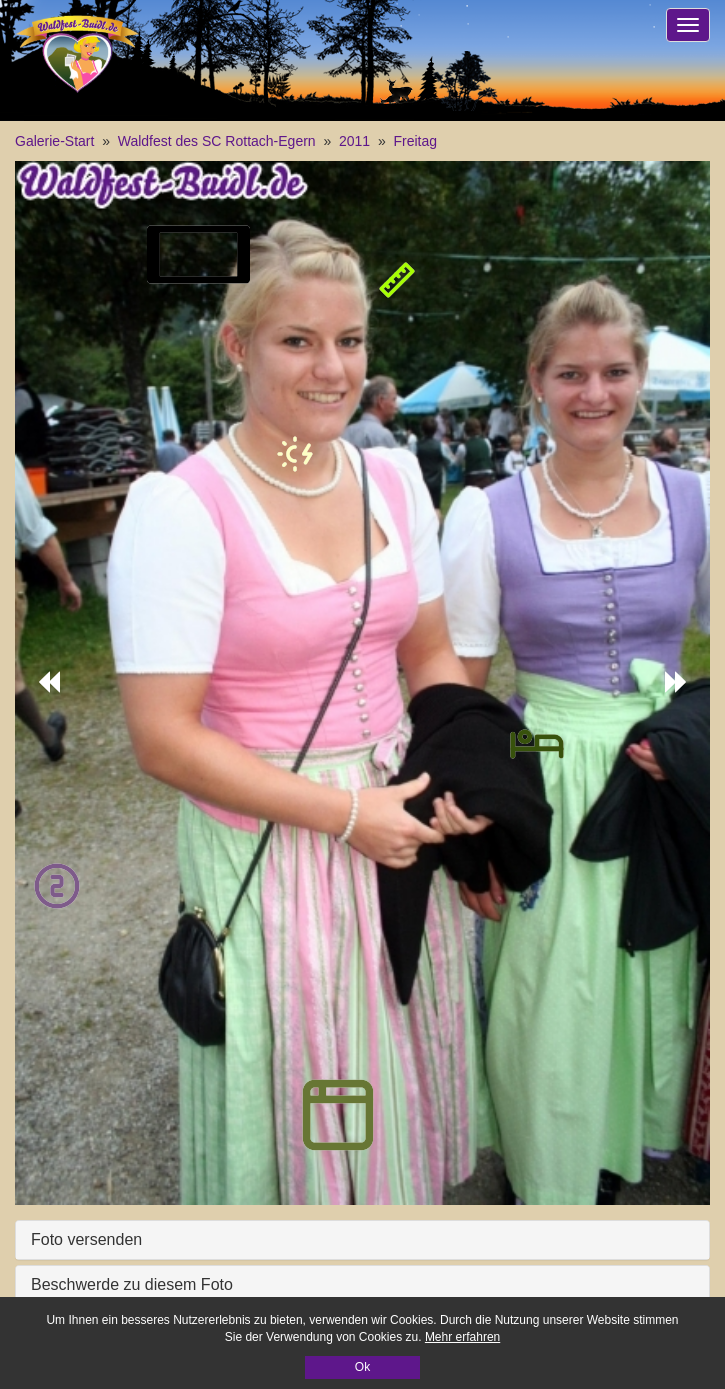  Describe the element at coordinates (295, 454) in the screenshot. I see `solar power or solar energy settings` at that location.